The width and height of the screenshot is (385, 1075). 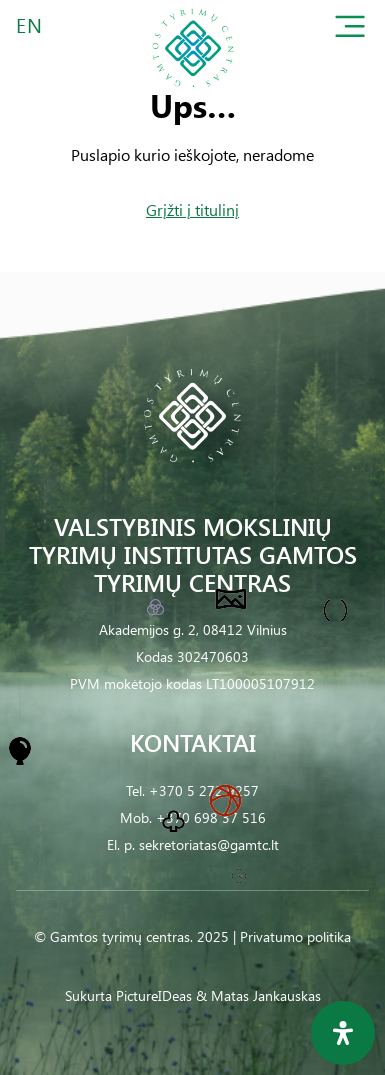 I want to click on view afternoon schedule or events, so click(x=239, y=876).